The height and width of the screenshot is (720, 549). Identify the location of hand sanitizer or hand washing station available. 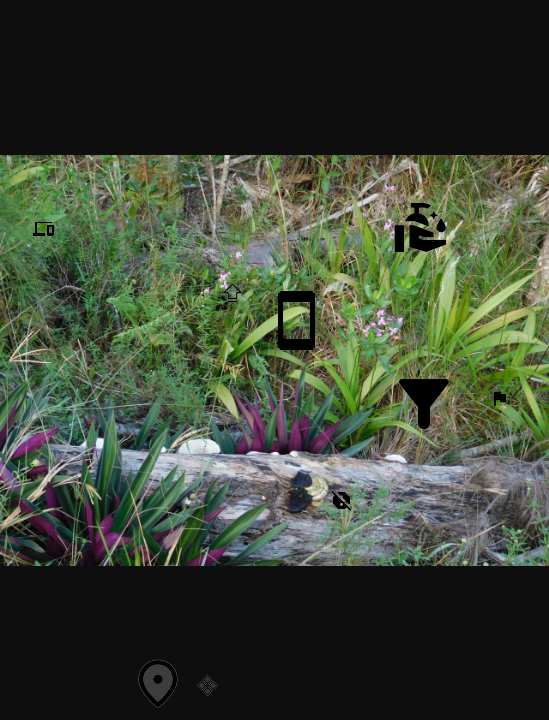
(421, 227).